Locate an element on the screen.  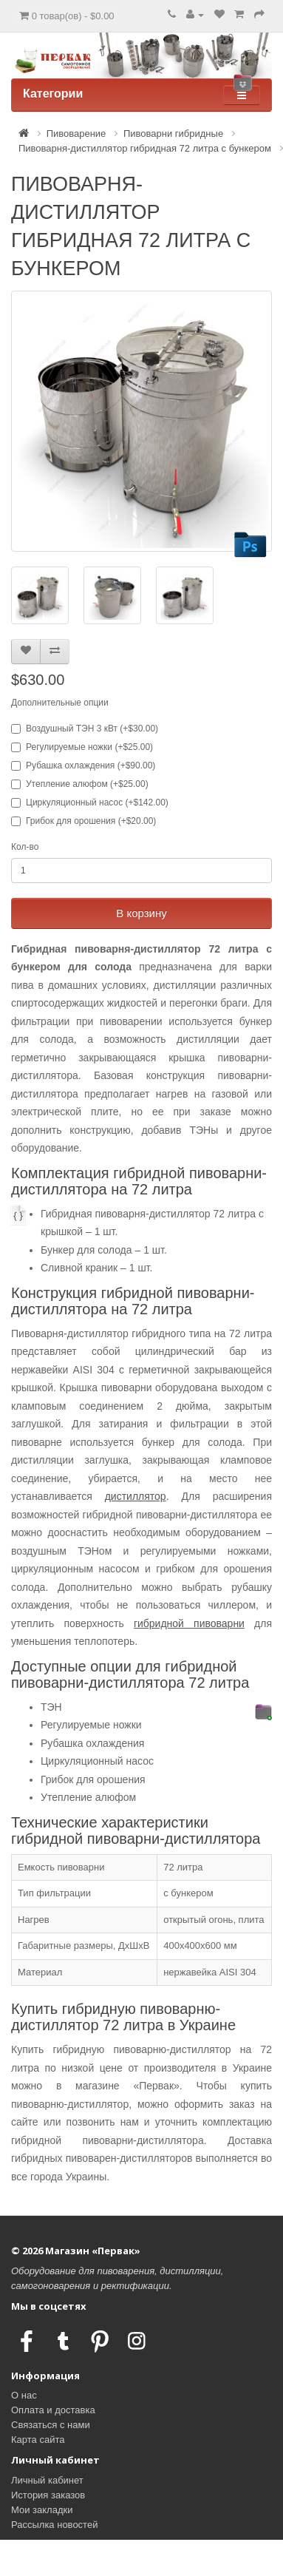
open your dropbox folder is located at coordinates (242, 82).